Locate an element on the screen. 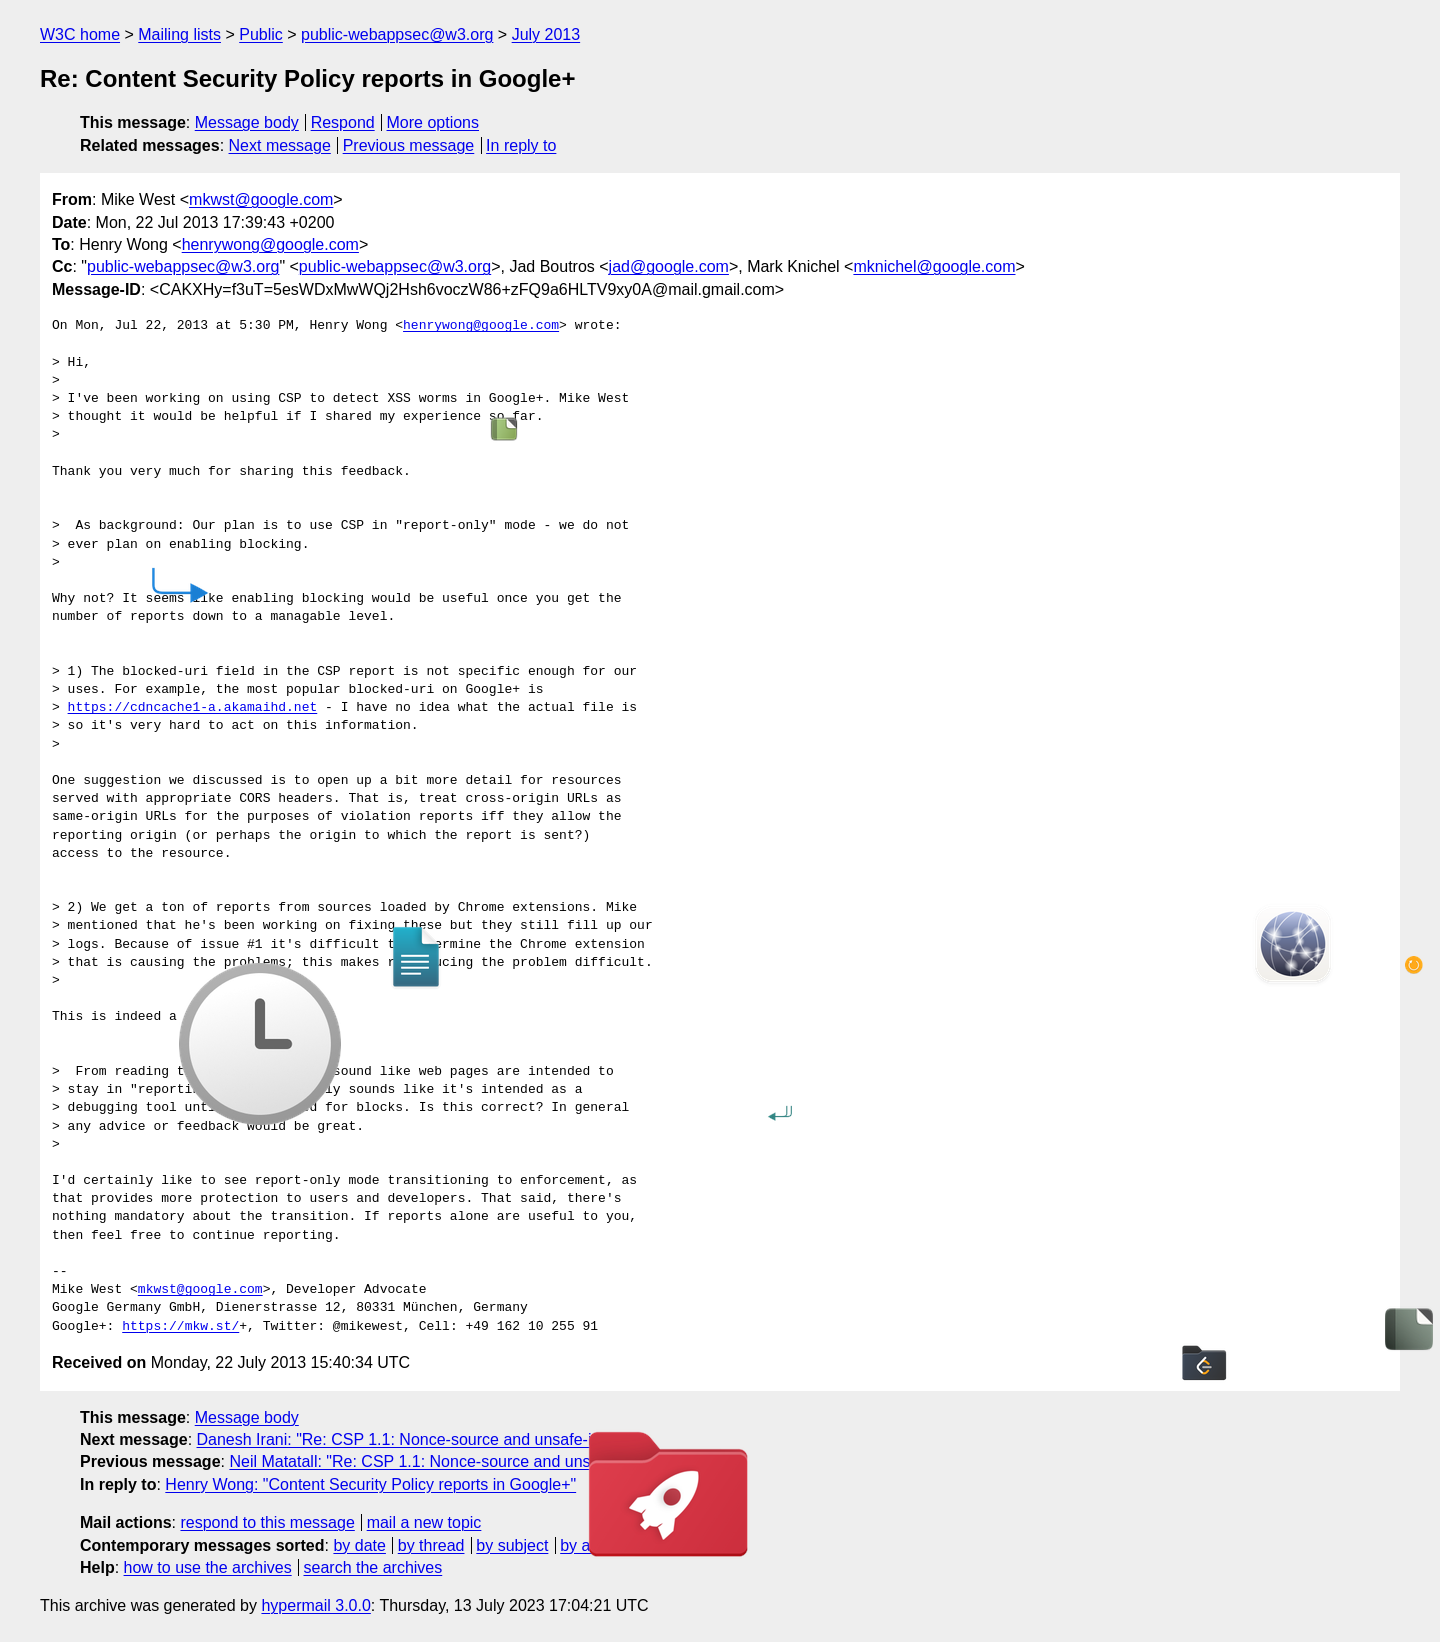  forward an email message is located at coordinates (181, 585).